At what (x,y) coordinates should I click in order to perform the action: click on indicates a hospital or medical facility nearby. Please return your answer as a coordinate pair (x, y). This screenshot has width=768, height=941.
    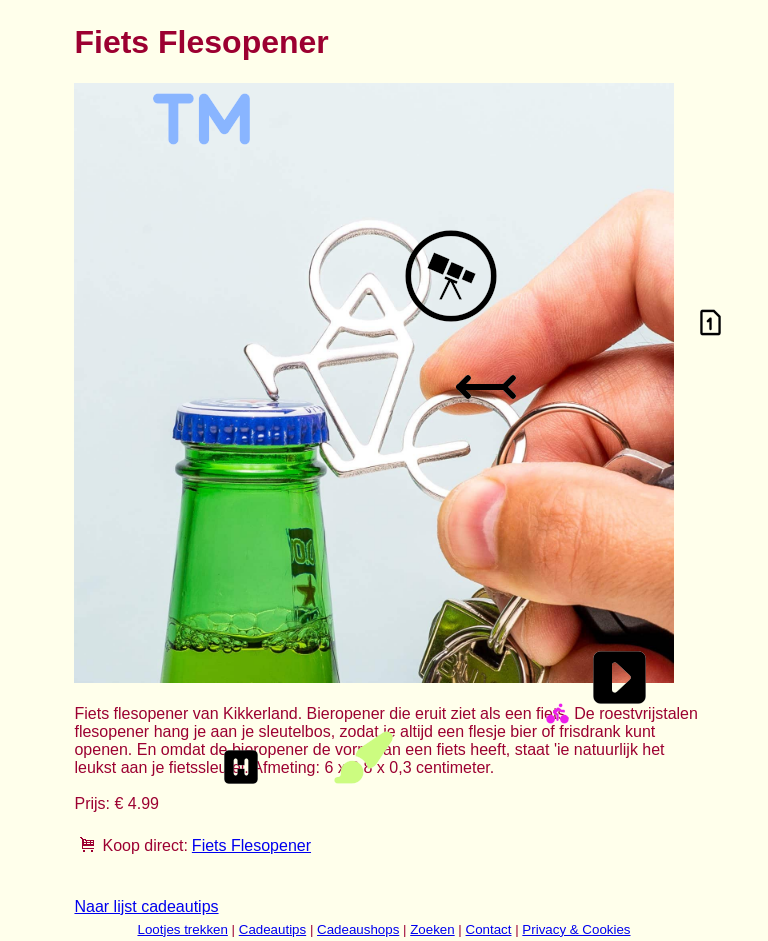
    Looking at the image, I should click on (241, 767).